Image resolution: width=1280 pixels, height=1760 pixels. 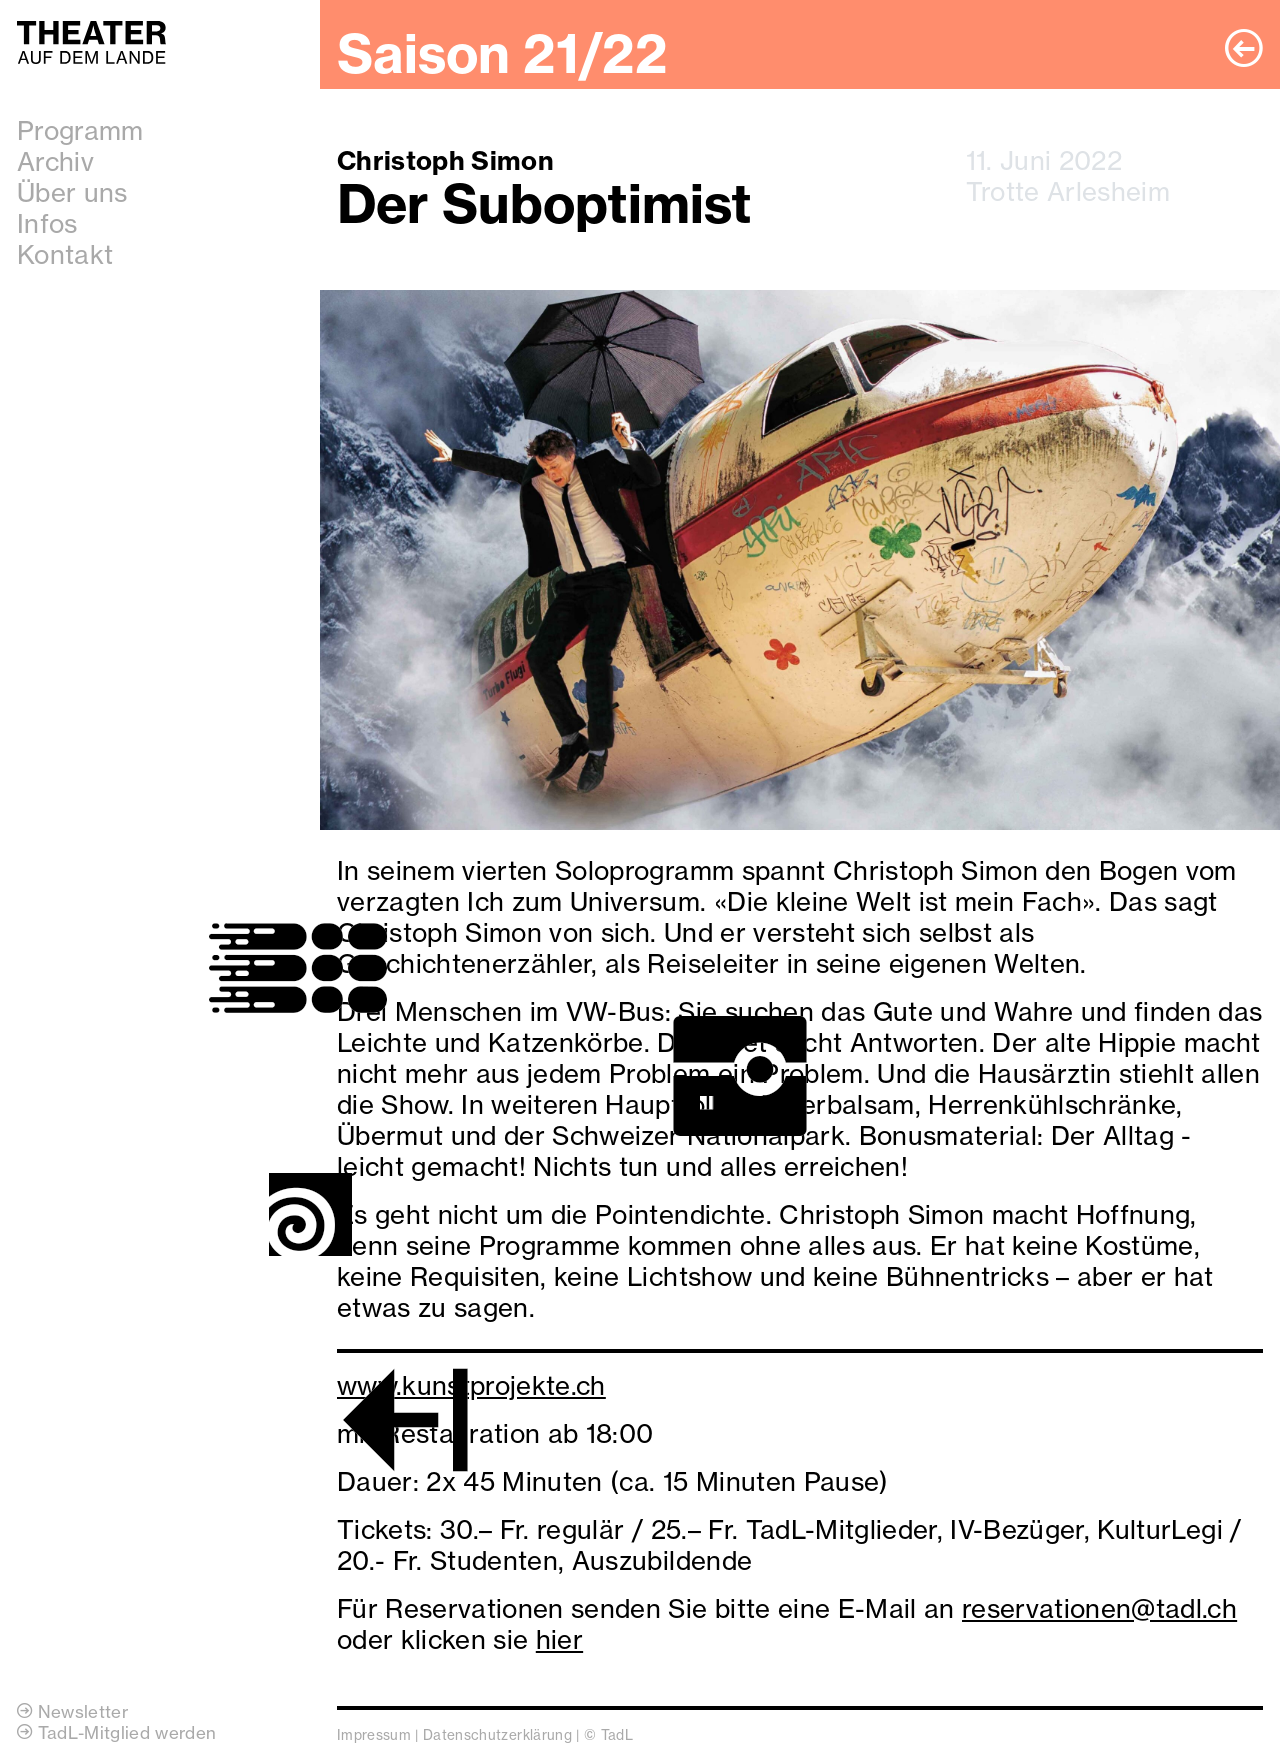 I want to click on connect to a projector or external display, so click(x=740, y=1076).